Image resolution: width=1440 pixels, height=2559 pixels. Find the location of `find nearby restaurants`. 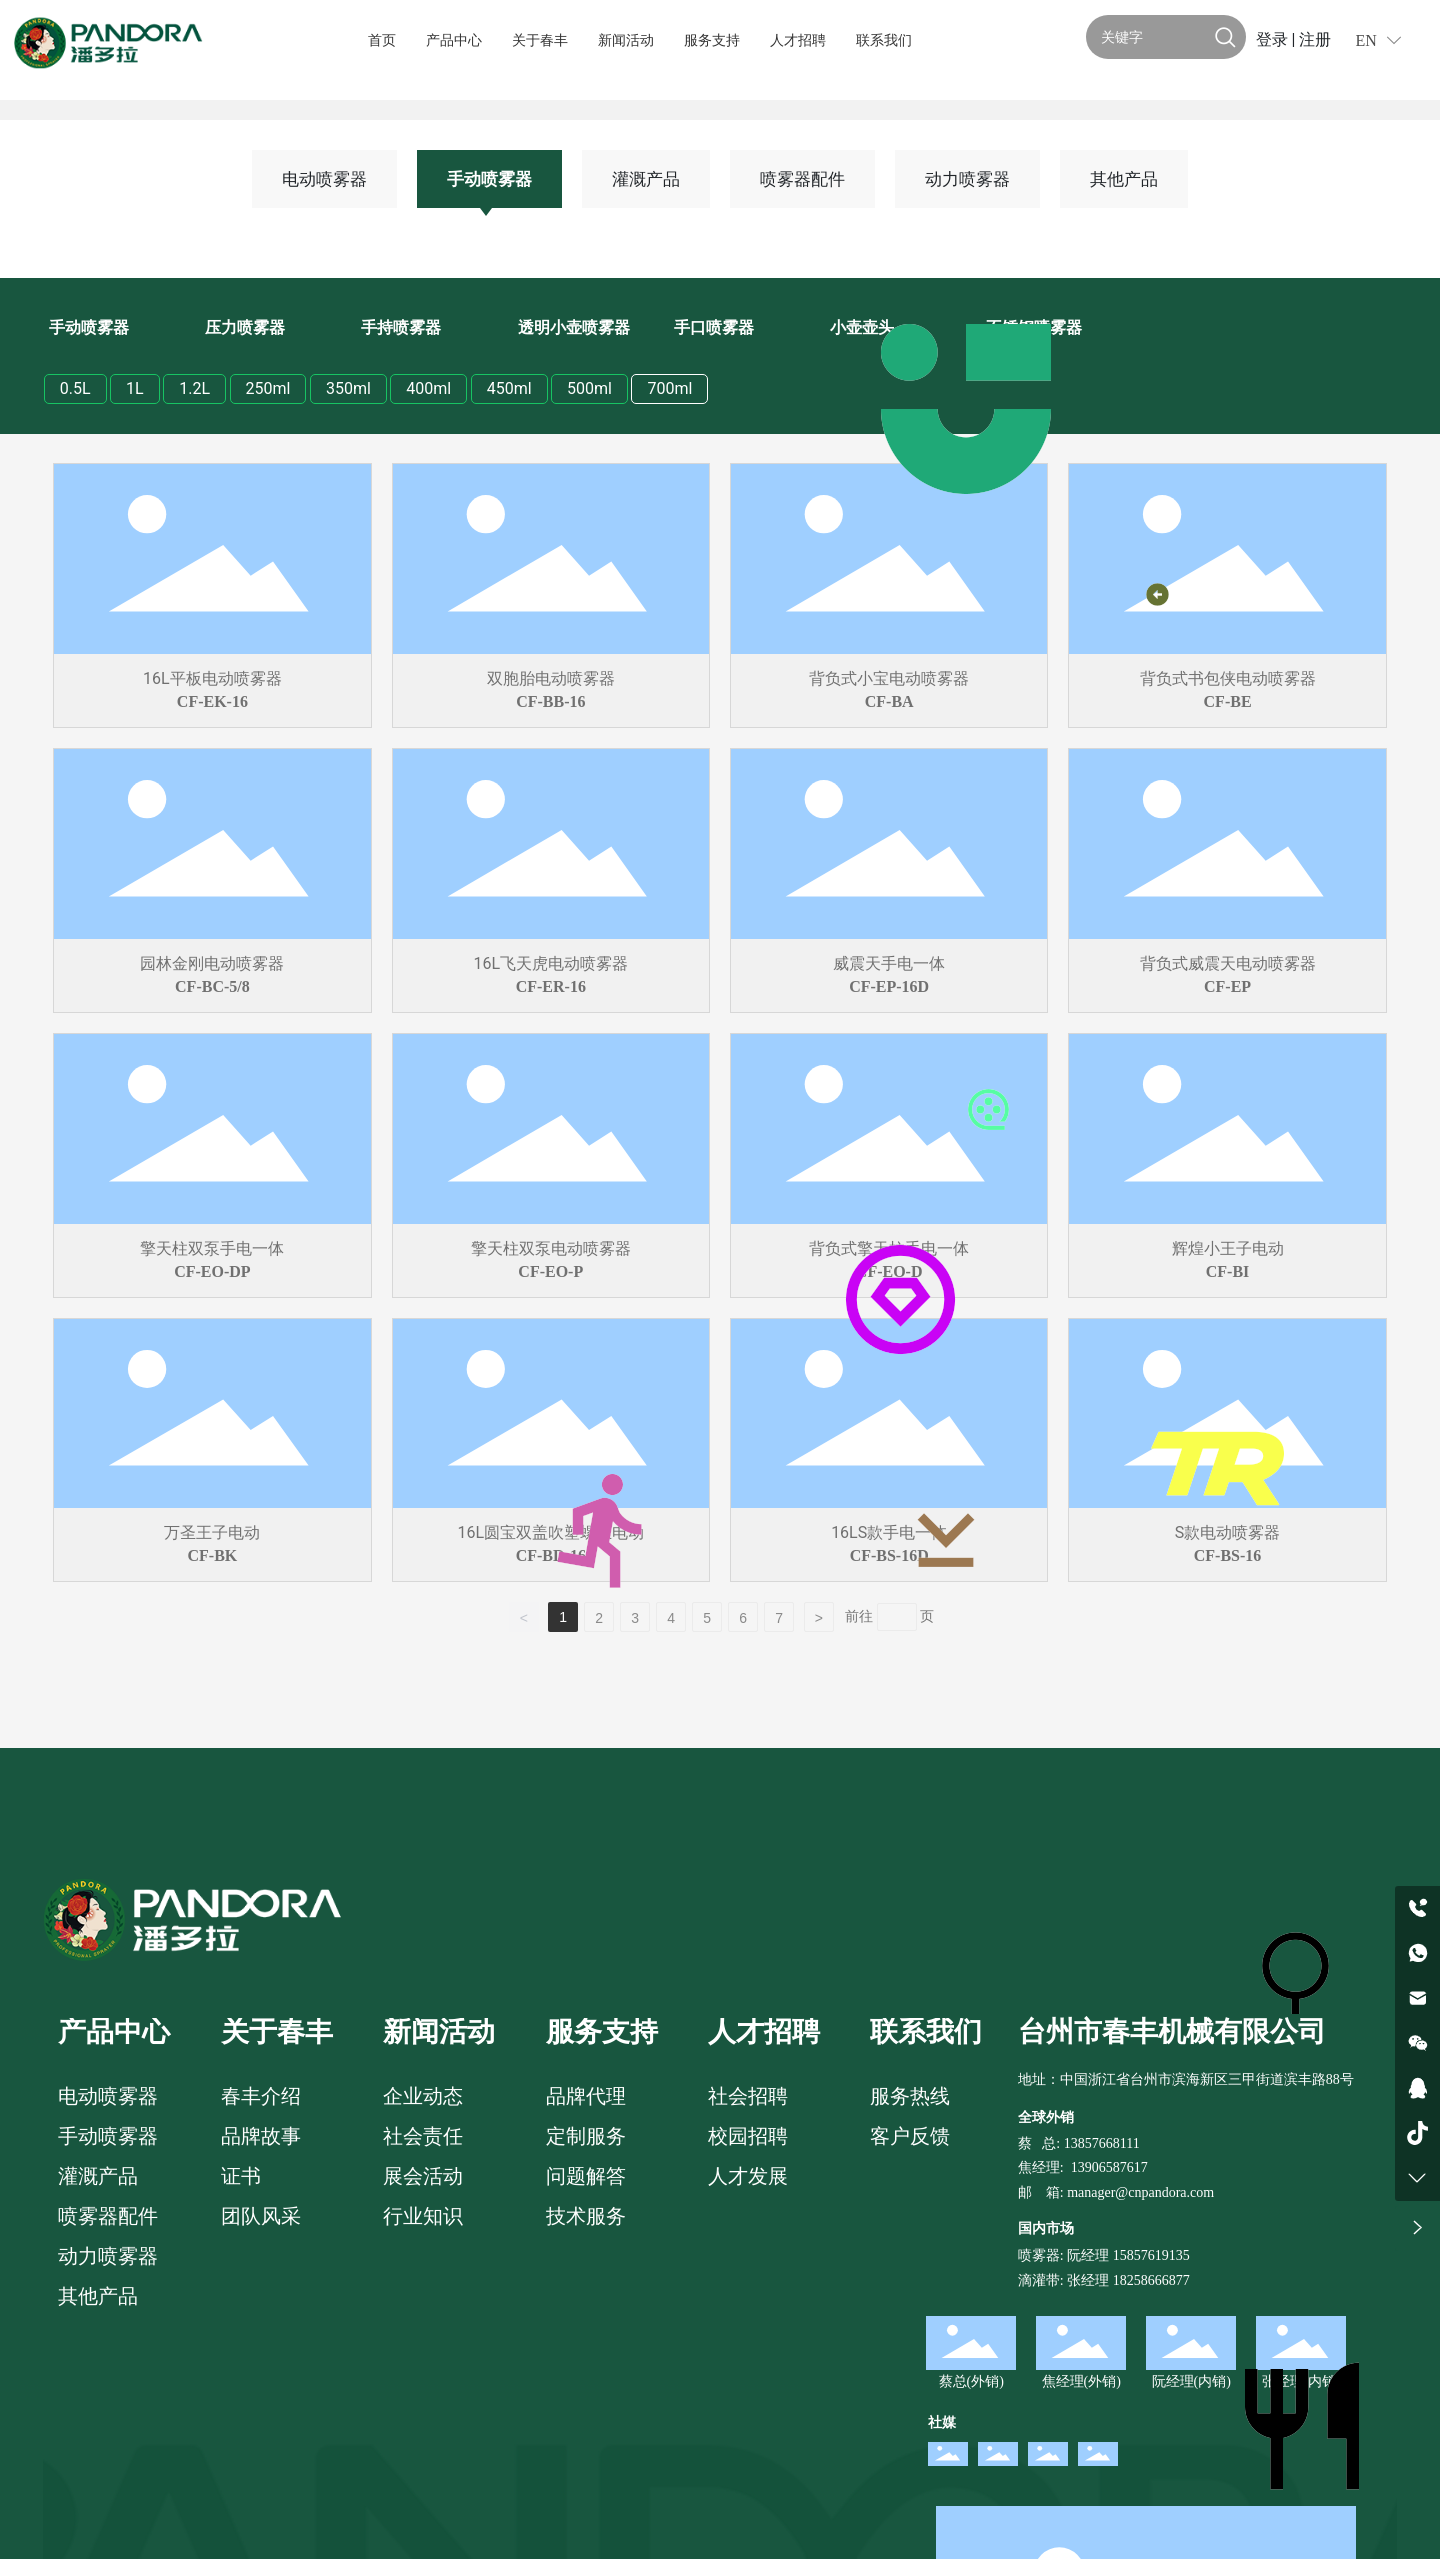

find nearby restaurants is located at coordinates (1302, 2426).